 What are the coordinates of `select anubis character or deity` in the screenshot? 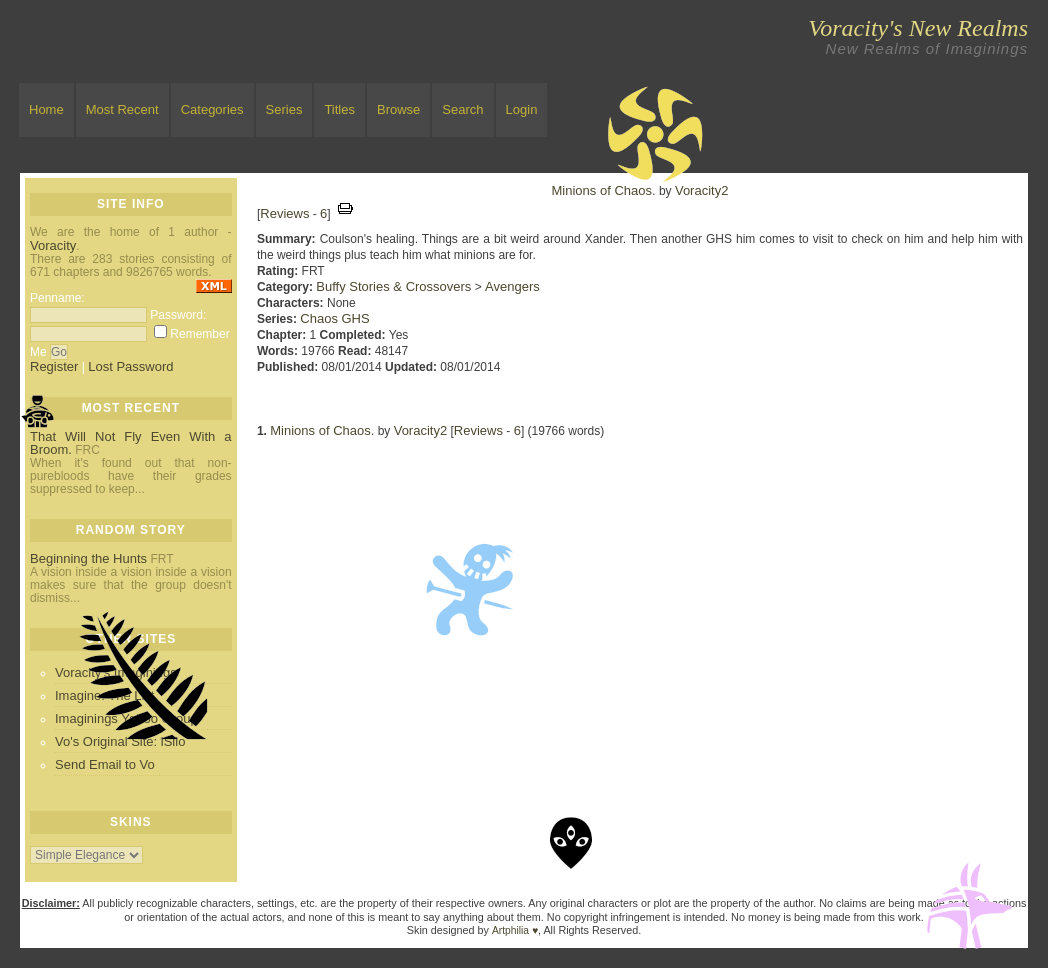 It's located at (969, 905).